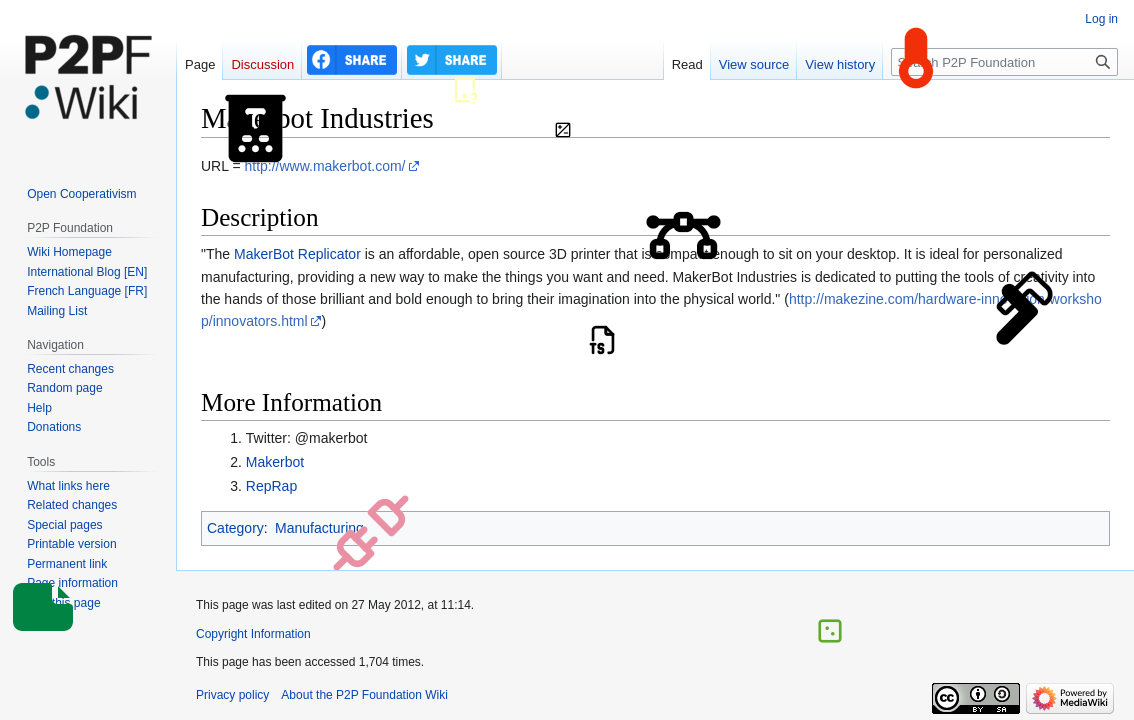 Image resolution: width=1134 pixels, height=720 pixels. What do you see at coordinates (916, 58) in the screenshot?
I see `indicates lowest temperature setting or reading` at bounding box center [916, 58].